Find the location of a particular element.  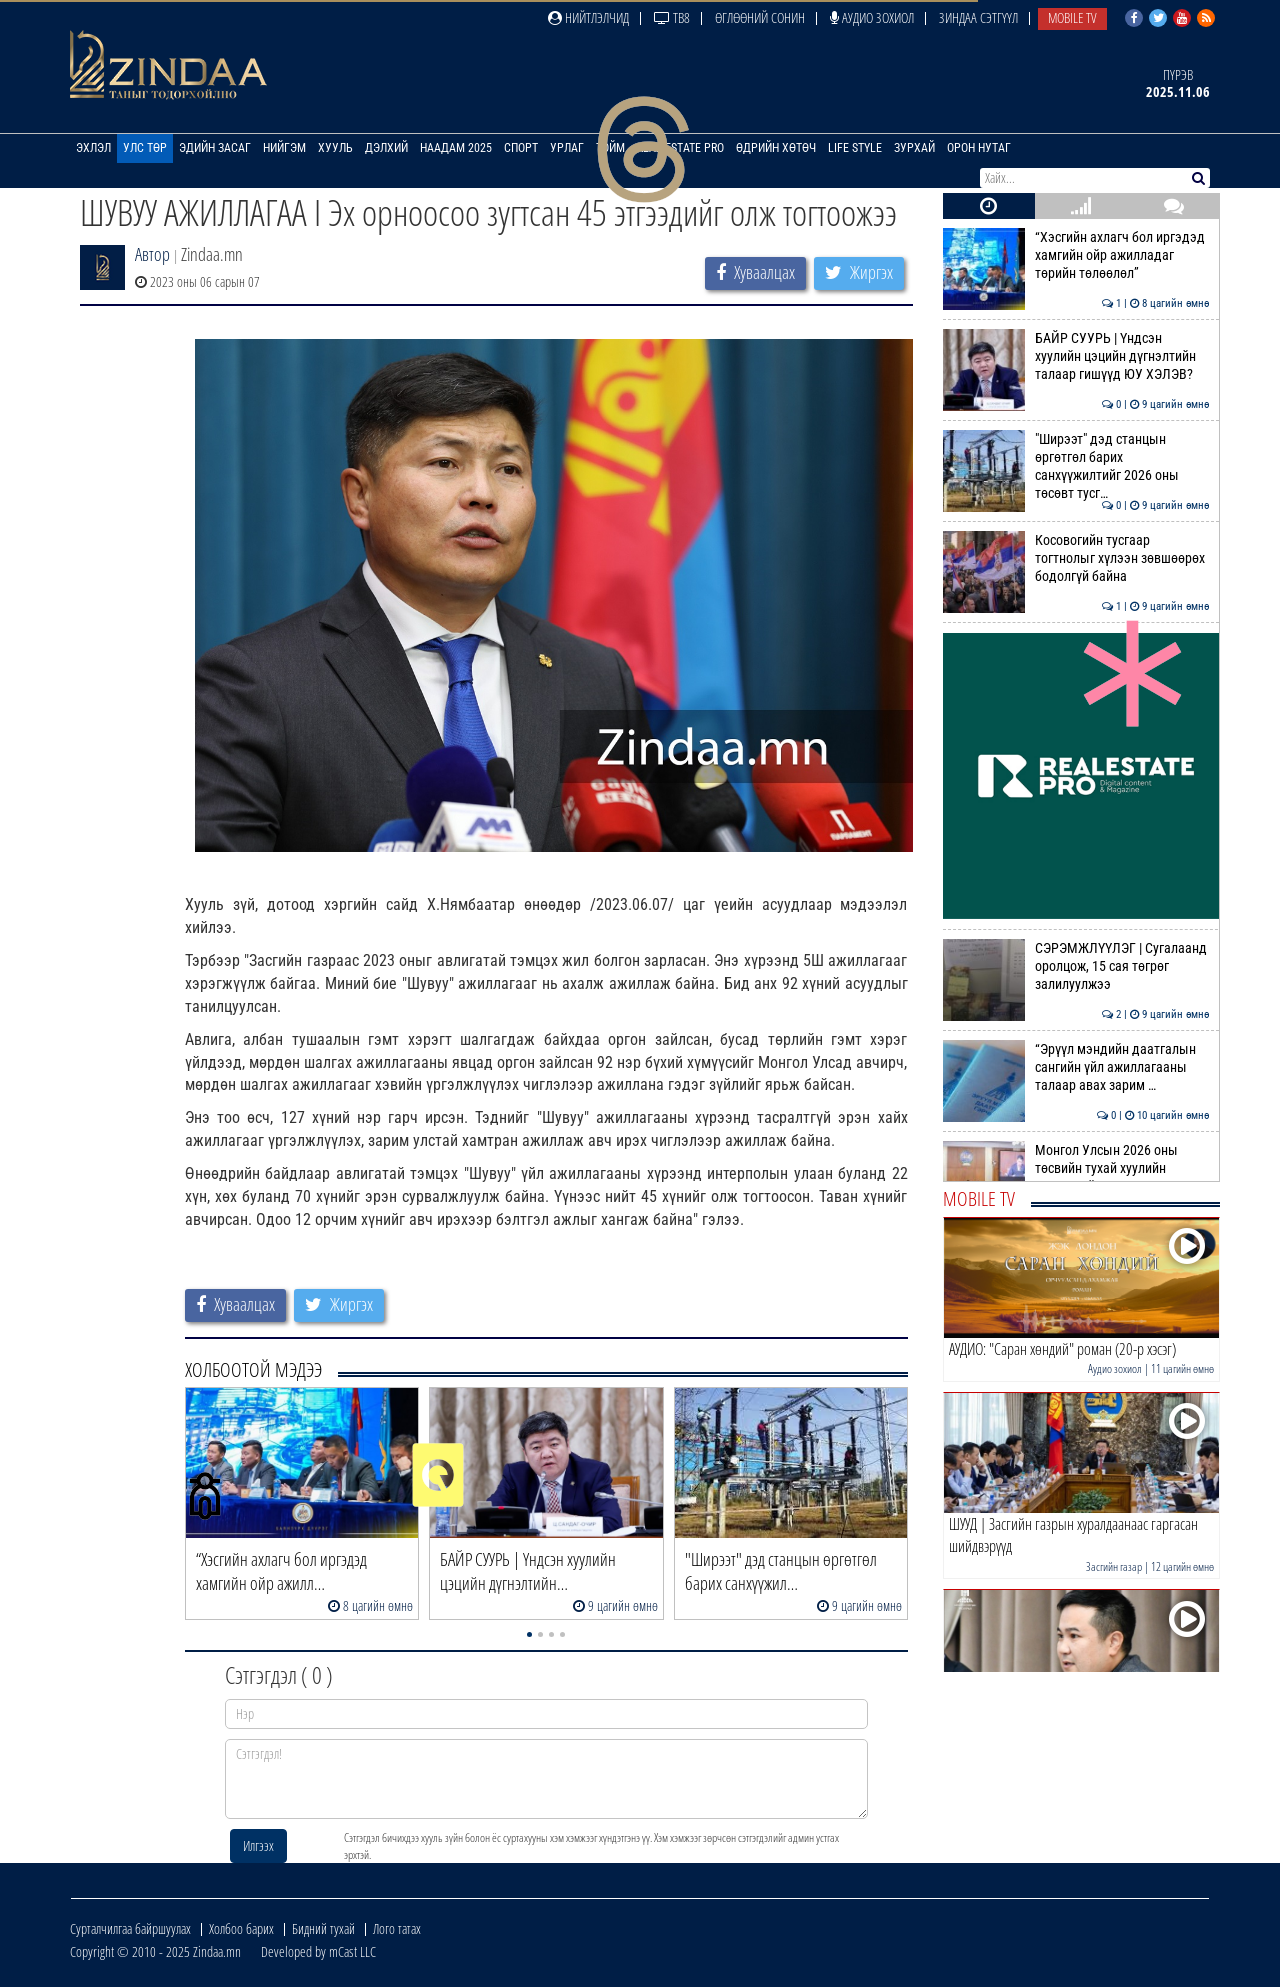

indicates a required field in a form is located at coordinates (1132, 673).